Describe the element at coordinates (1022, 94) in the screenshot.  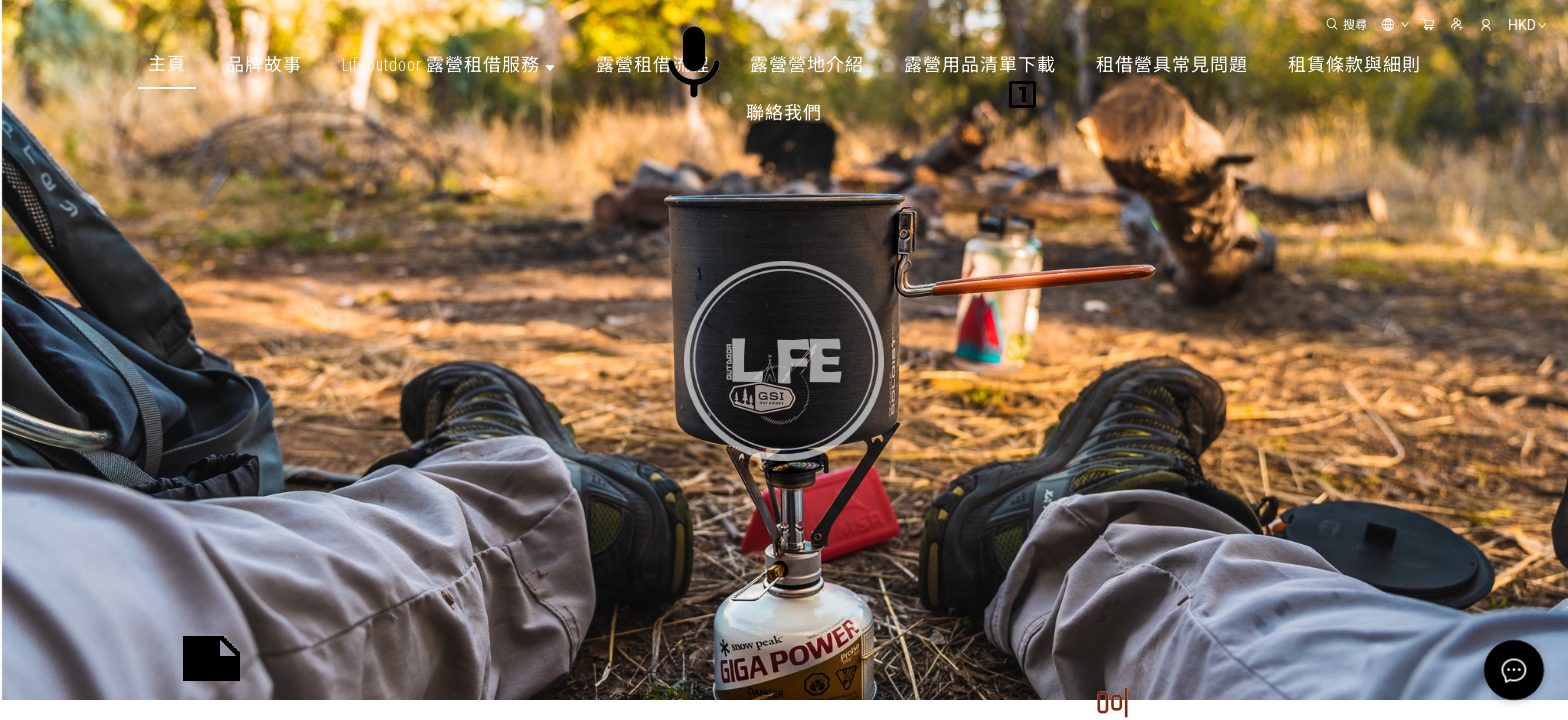
I see `select option one or first choice` at that location.